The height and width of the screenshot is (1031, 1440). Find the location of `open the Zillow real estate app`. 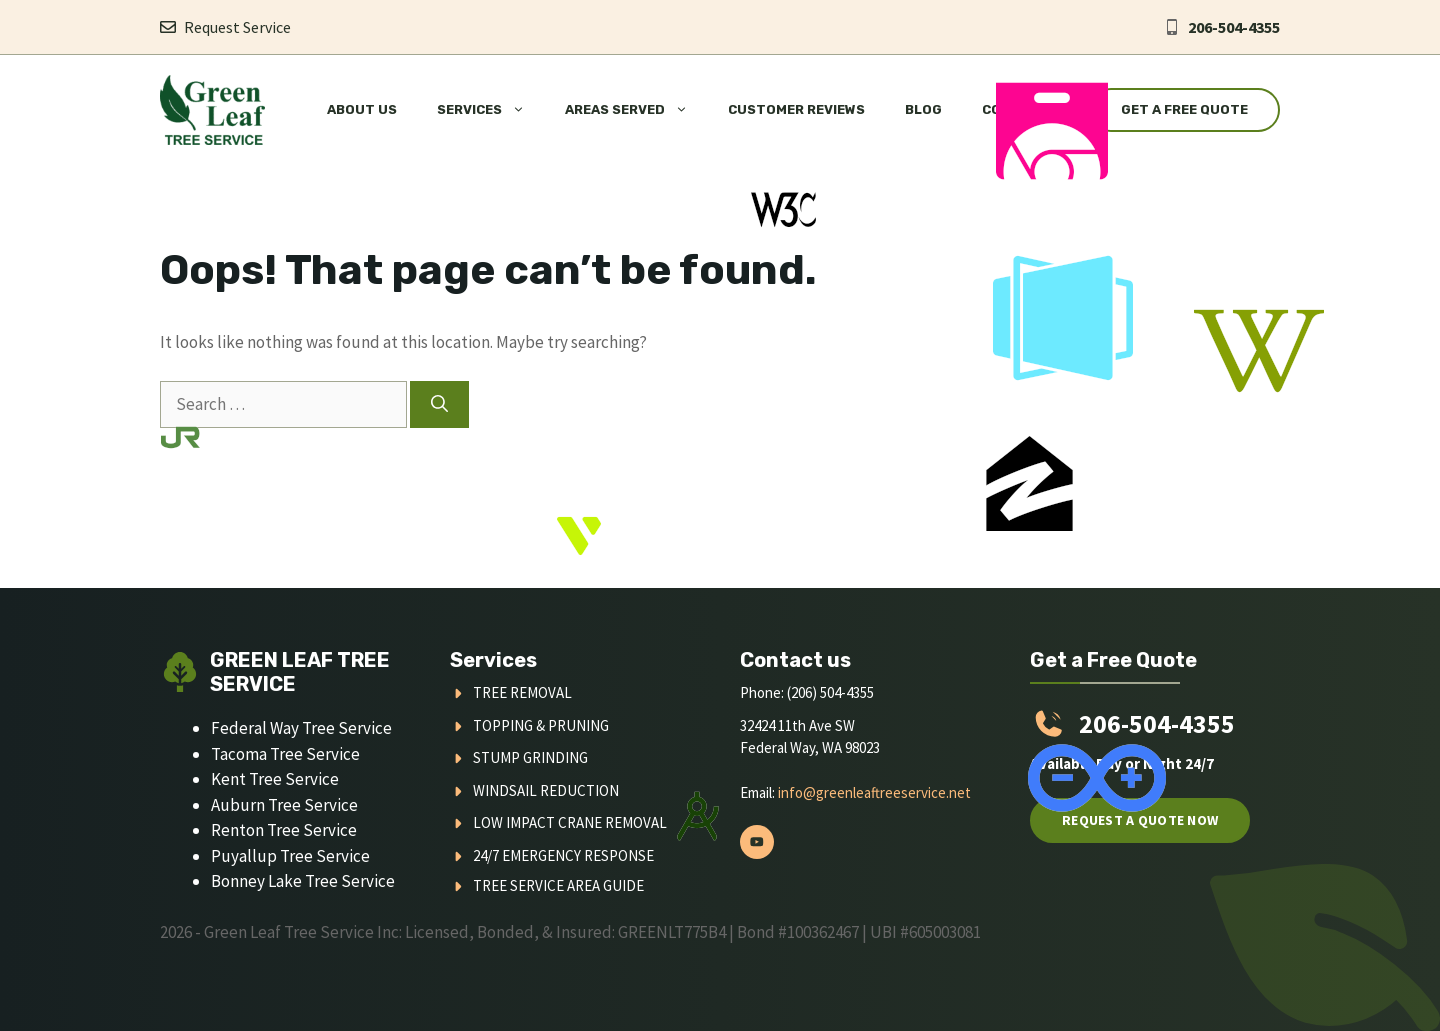

open the Zillow real estate app is located at coordinates (1029, 483).